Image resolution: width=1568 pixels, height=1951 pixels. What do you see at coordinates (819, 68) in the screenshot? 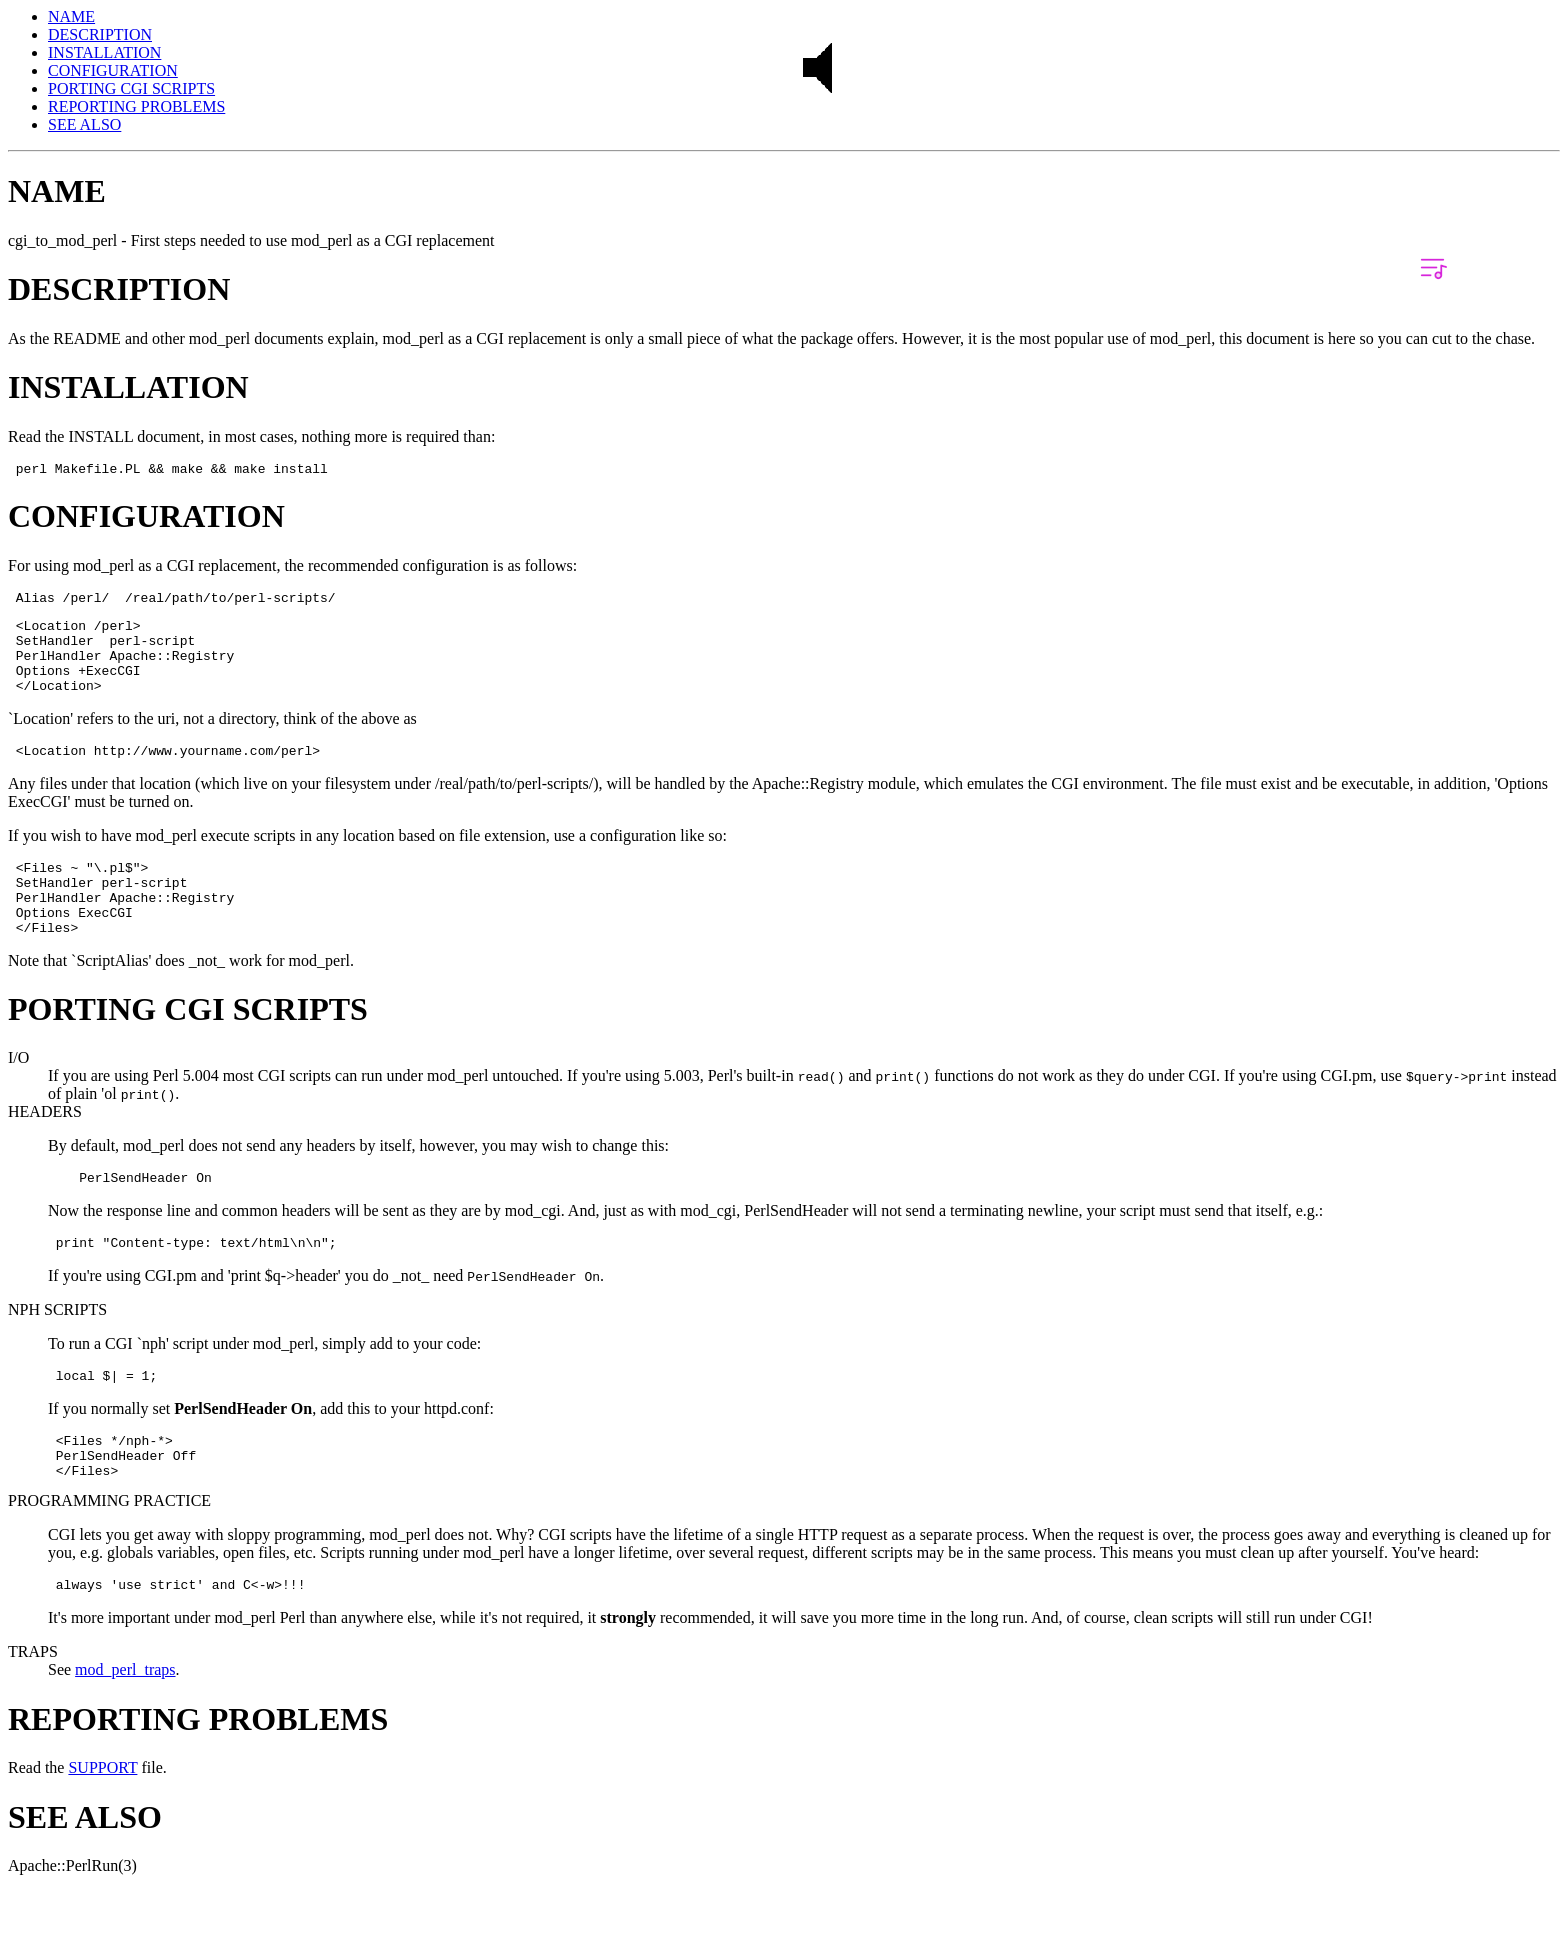
I see `mute audio or turn off sound` at bounding box center [819, 68].